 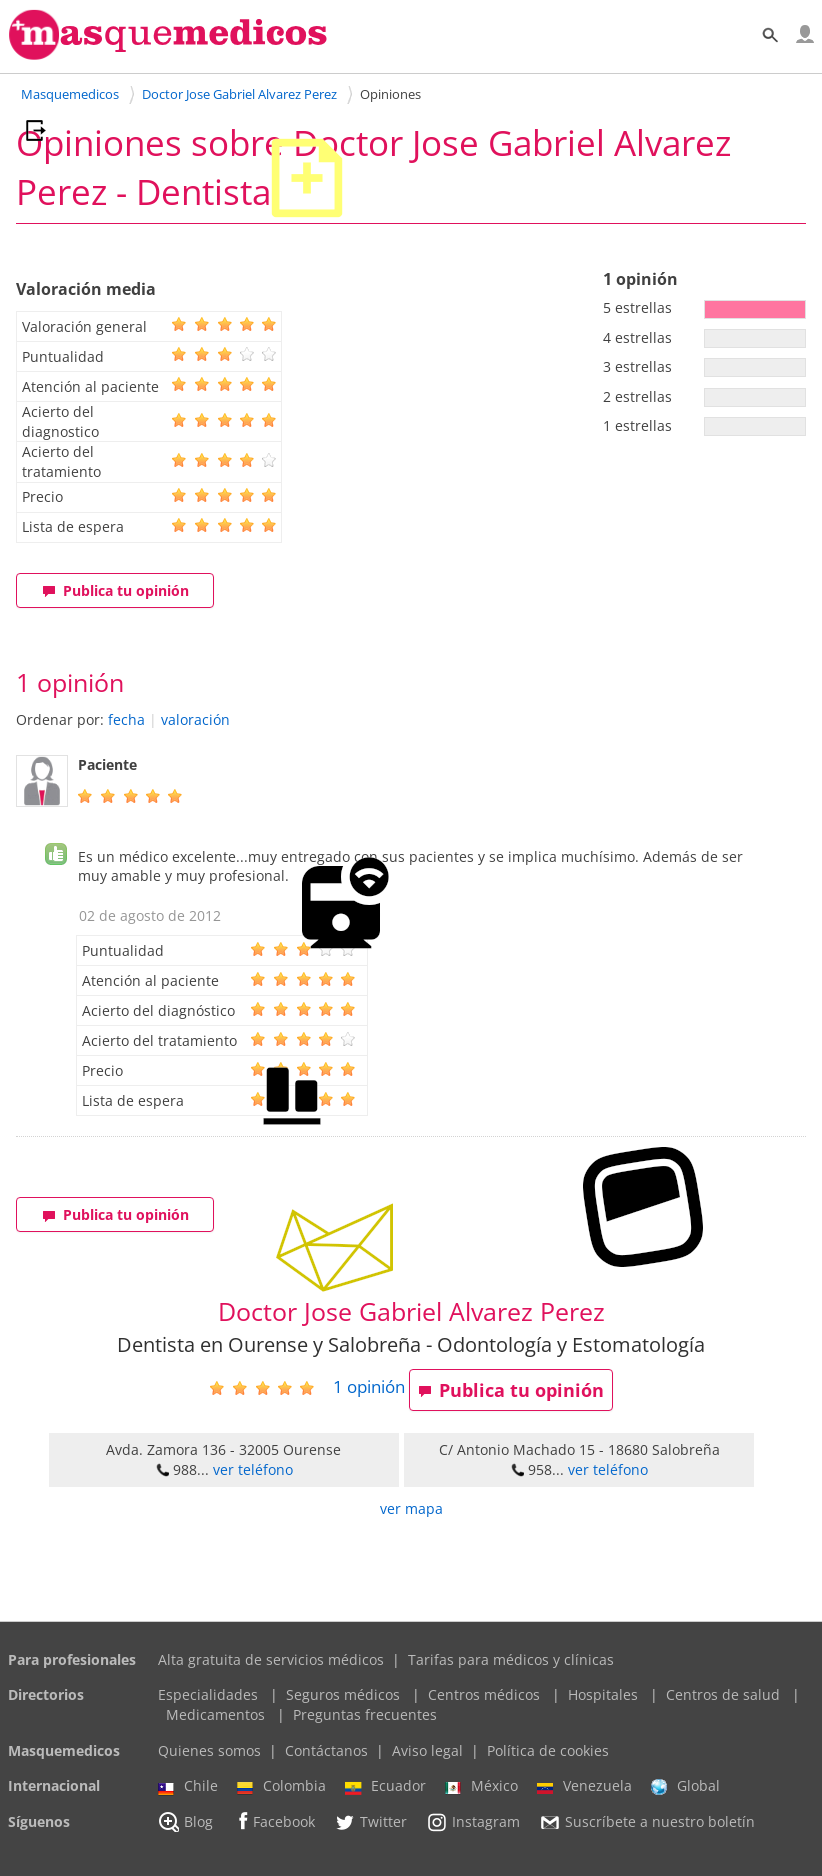 What do you see at coordinates (334, 1247) in the screenshot?
I see `checkio coding platform logo` at bounding box center [334, 1247].